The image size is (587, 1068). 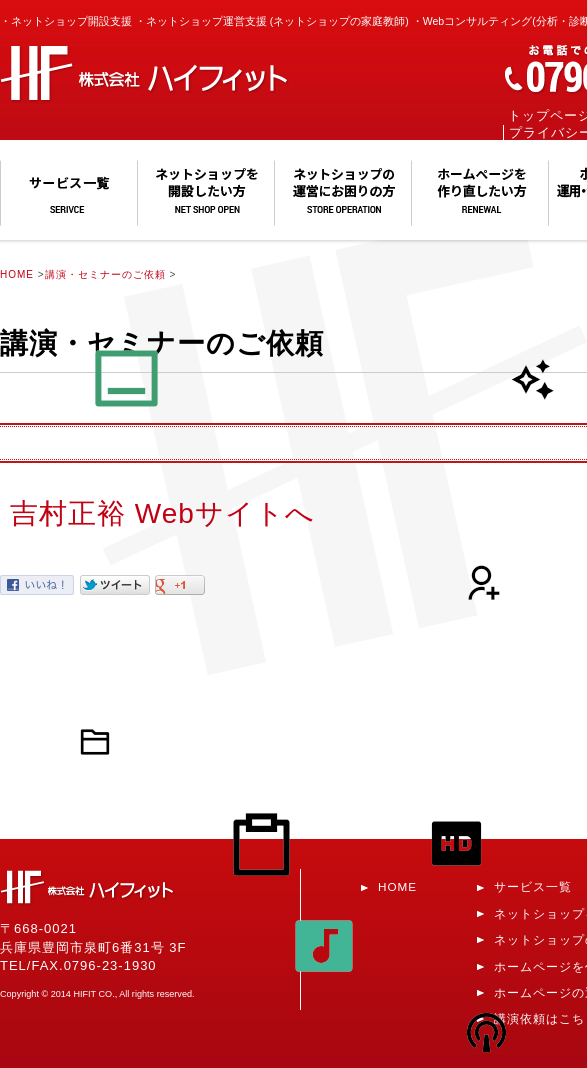 I want to click on indicates AI-generated or enhanced content, so click(x=533, y=379).